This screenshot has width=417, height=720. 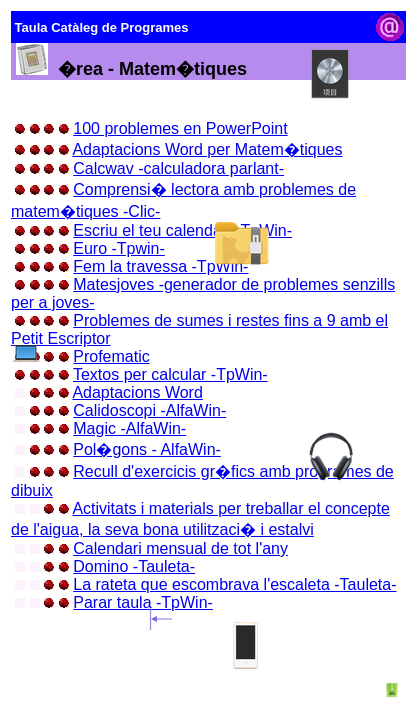 I want to click on iPod nano device connected, so click(x=245, y=645).